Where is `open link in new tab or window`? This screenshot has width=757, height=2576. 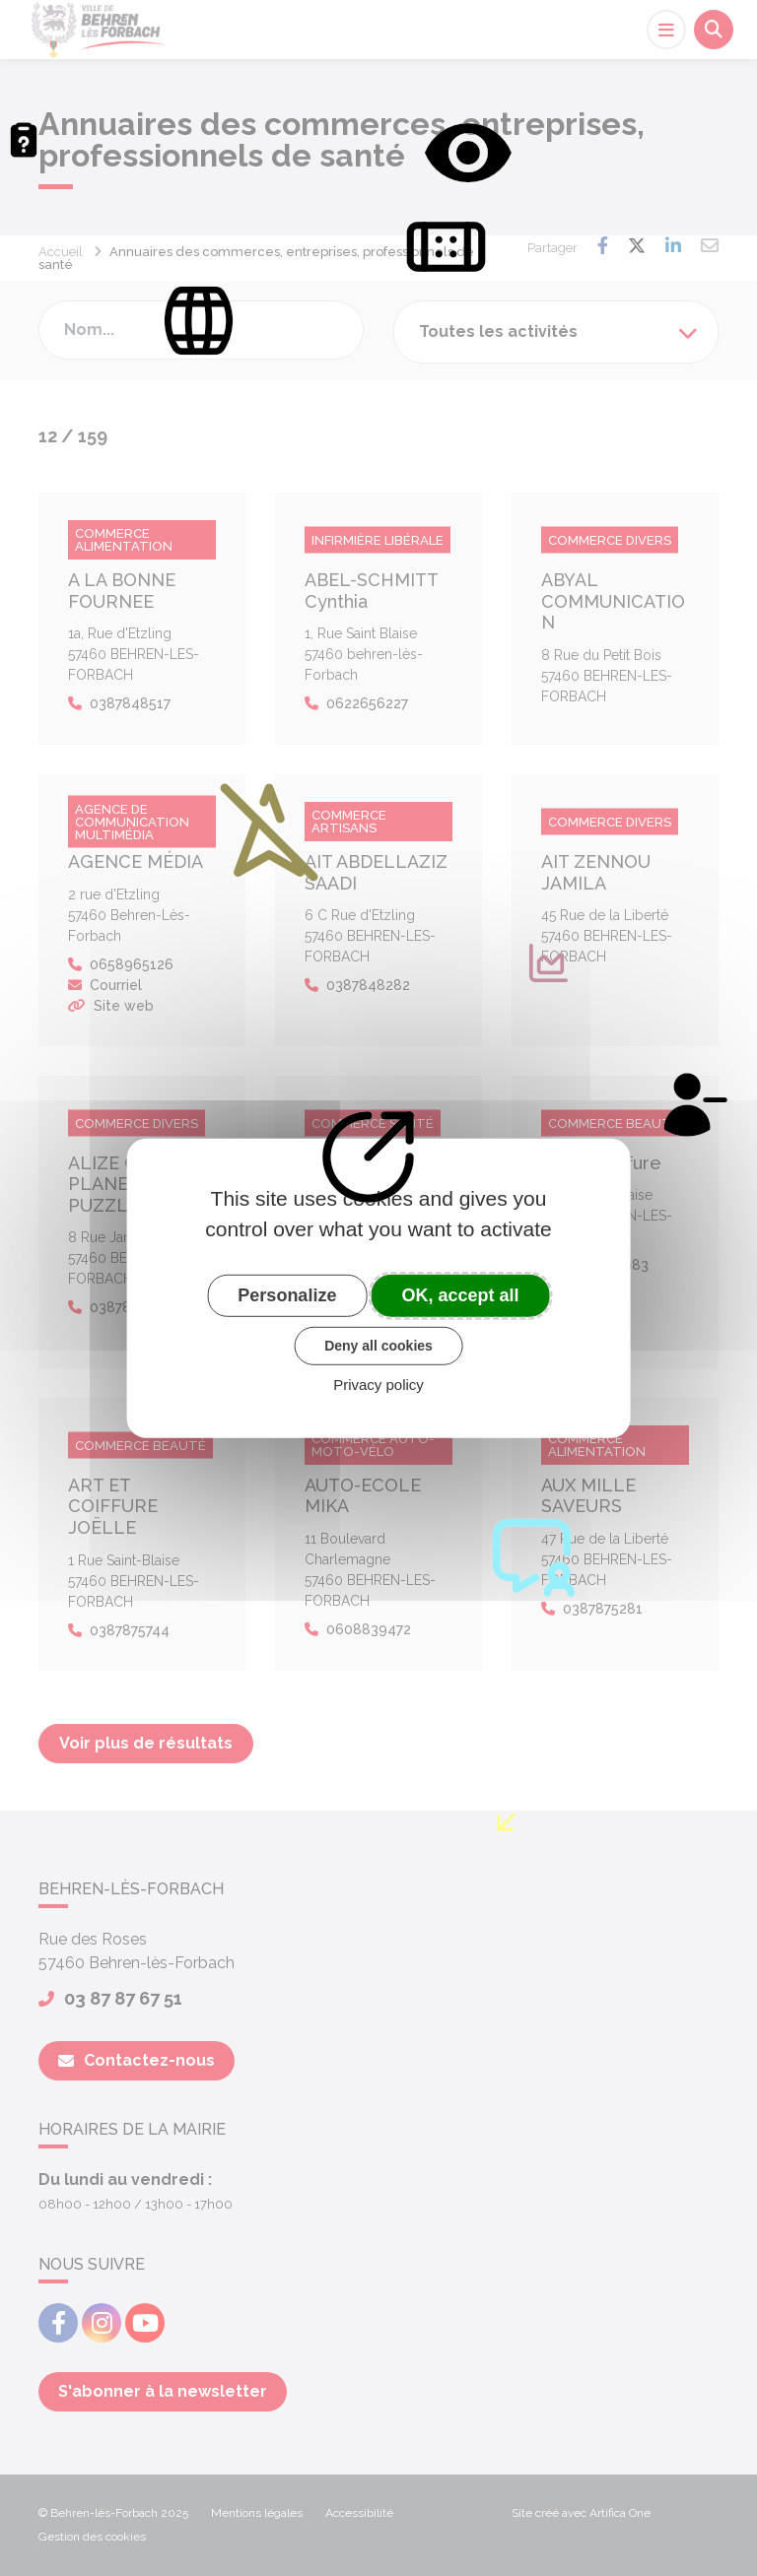
open link in new tab or window is located at coordinates (368, 1156).